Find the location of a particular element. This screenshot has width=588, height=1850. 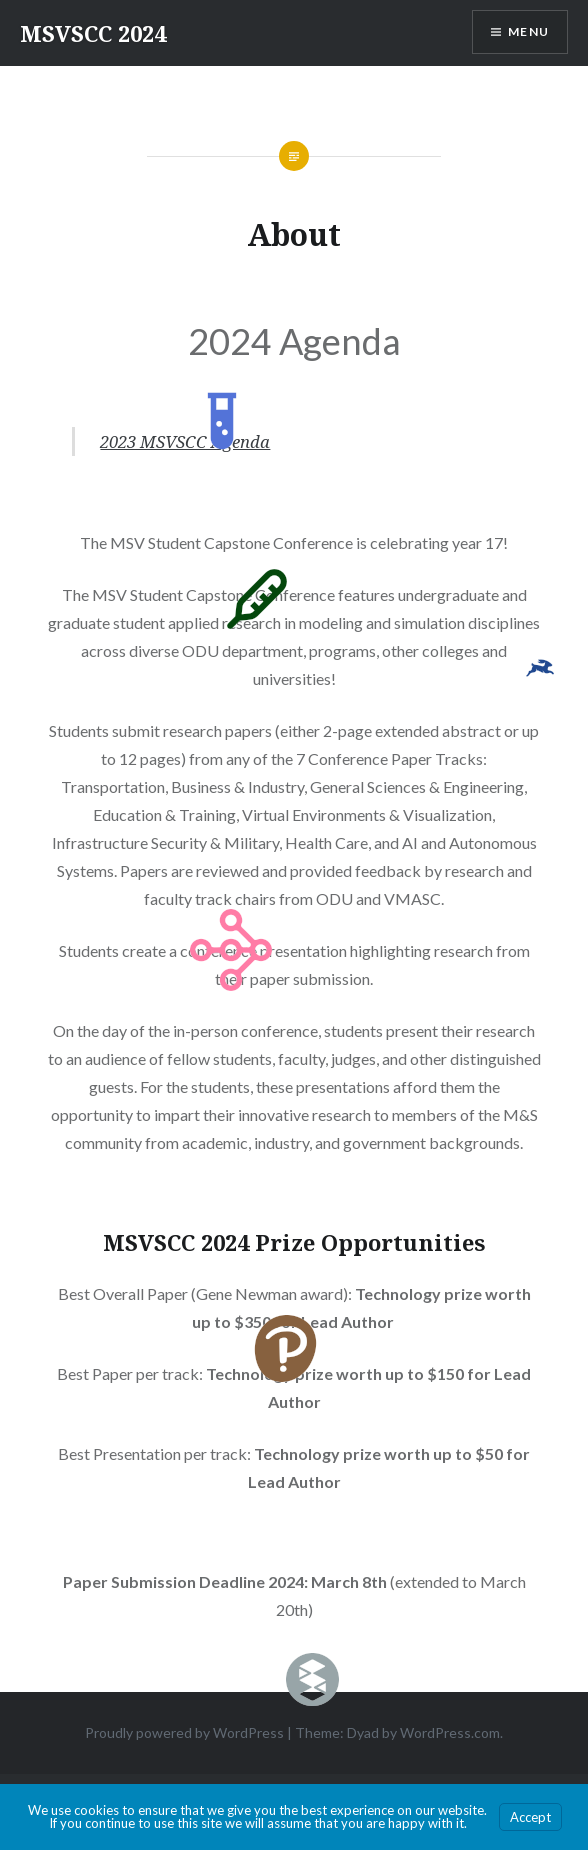

ray distributed computing framework logo is located at coordinates (231, 950).